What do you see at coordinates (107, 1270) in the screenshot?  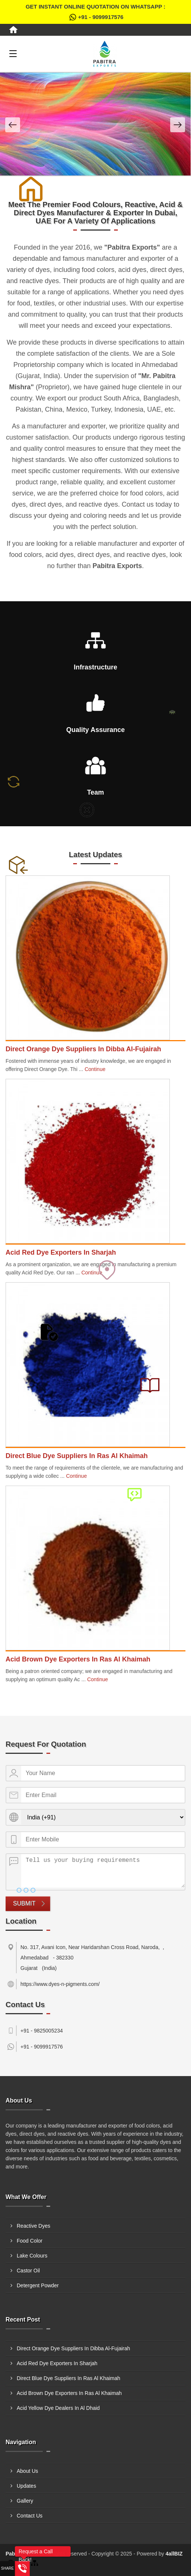 I see `view location on map` at bounding box center [107, 1270].